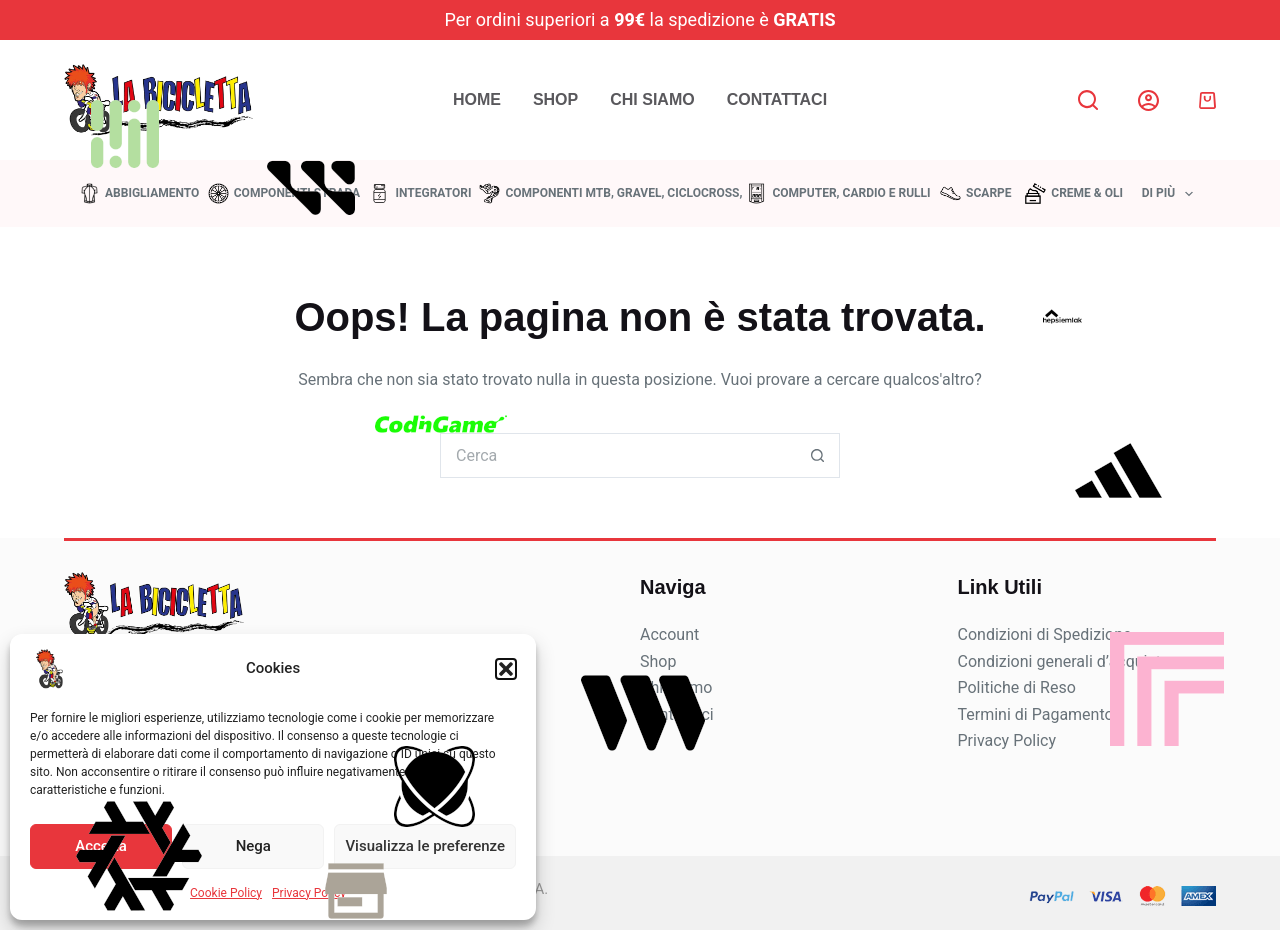 Image resolution: width=1280 pixels, height=930 pixels. What do you see at coordinates (1167, 689) in the screenshot?
I see `replicate logo - access AI model hosting platform` at bounding box center [1167, 689].